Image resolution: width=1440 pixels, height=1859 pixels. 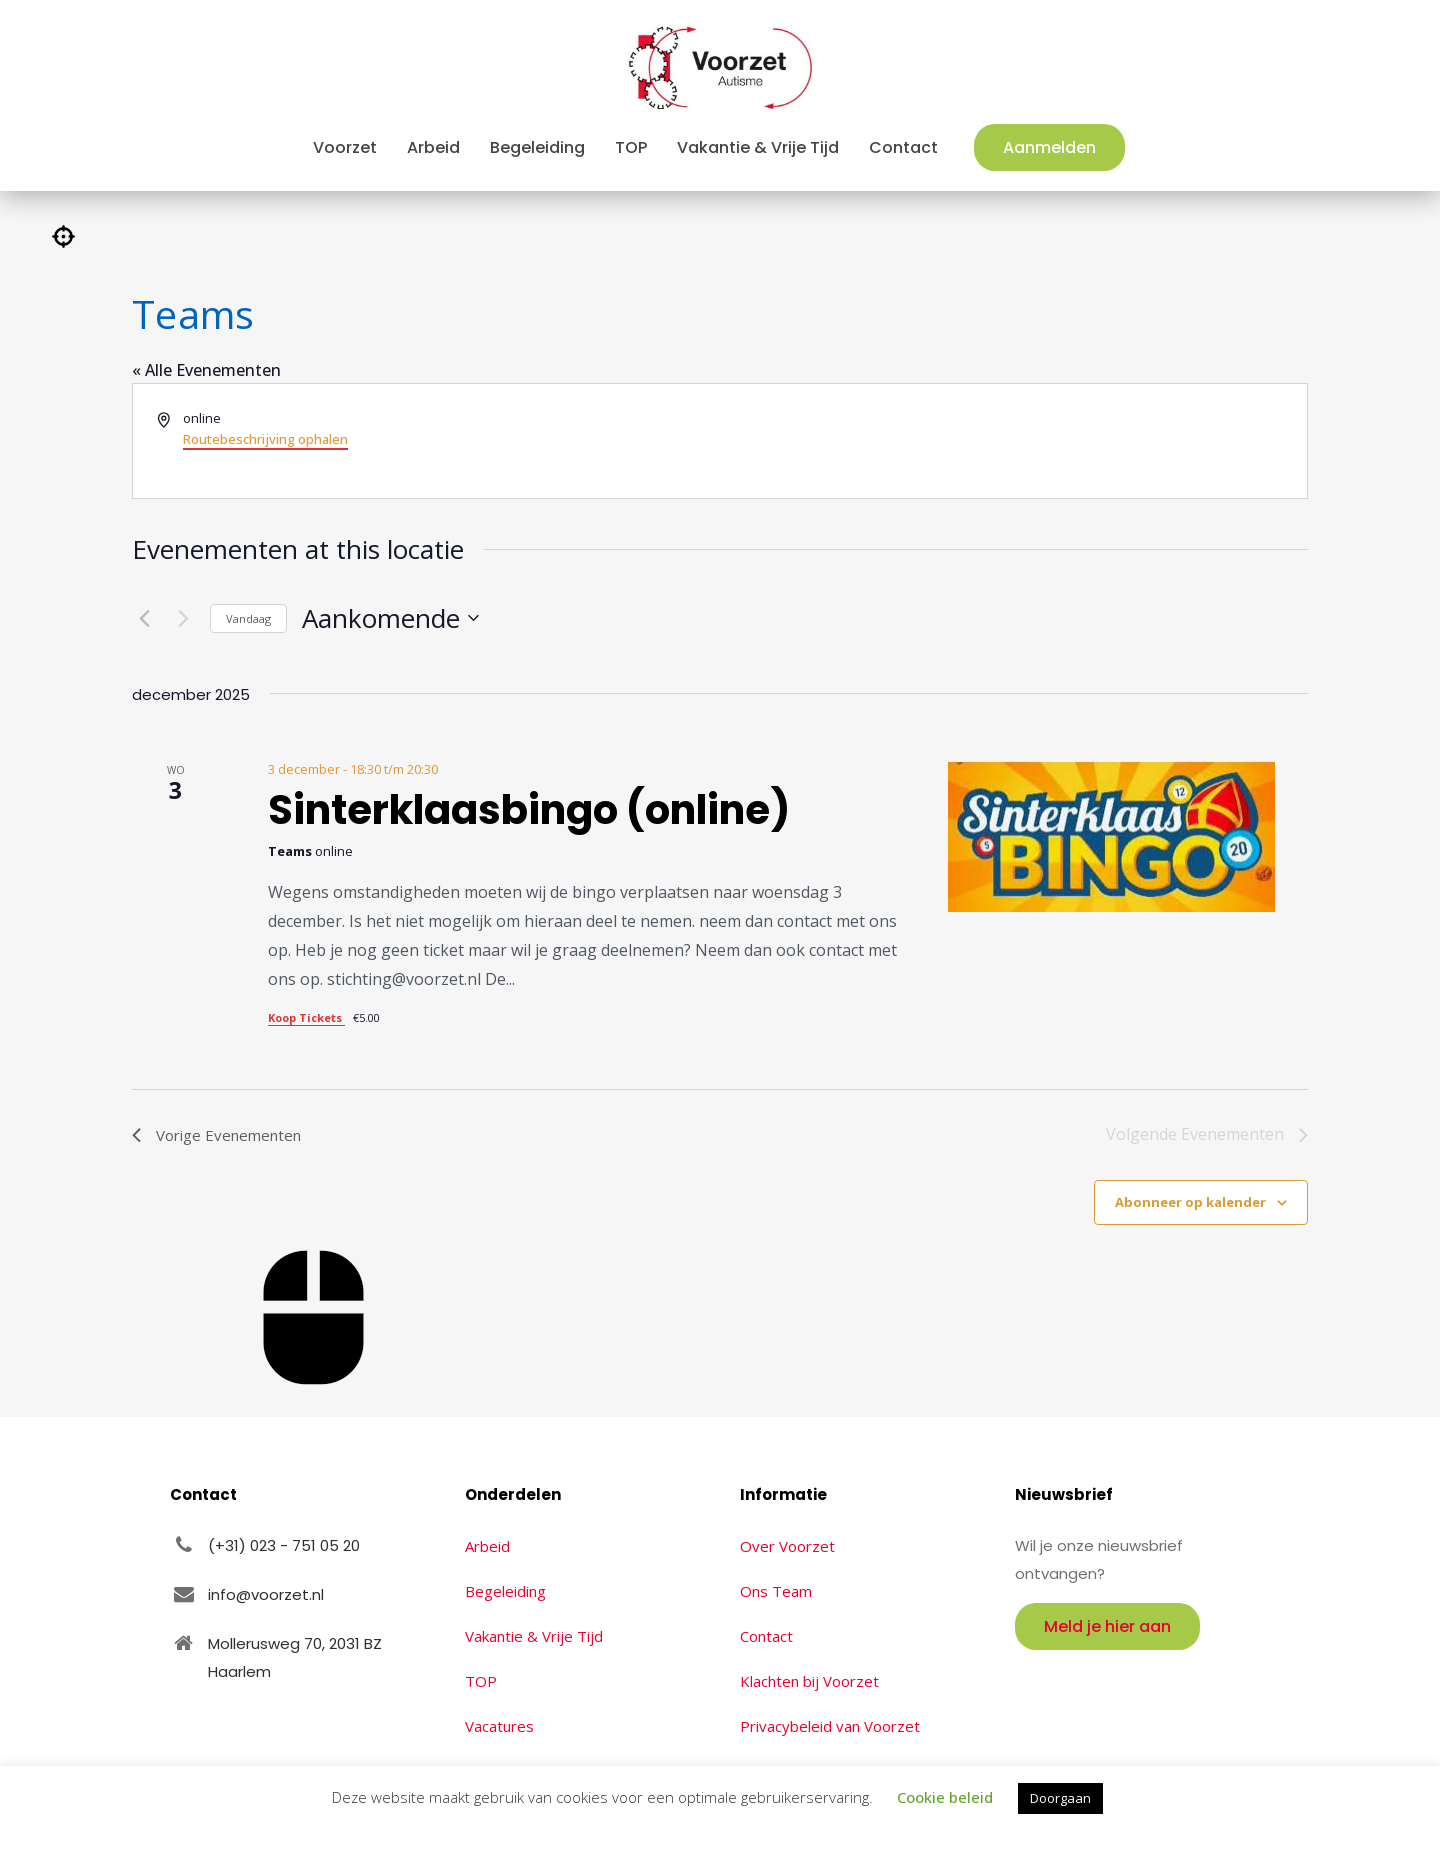 I want to click on indicates mouse input device settings, so click(x=313, y=1317).